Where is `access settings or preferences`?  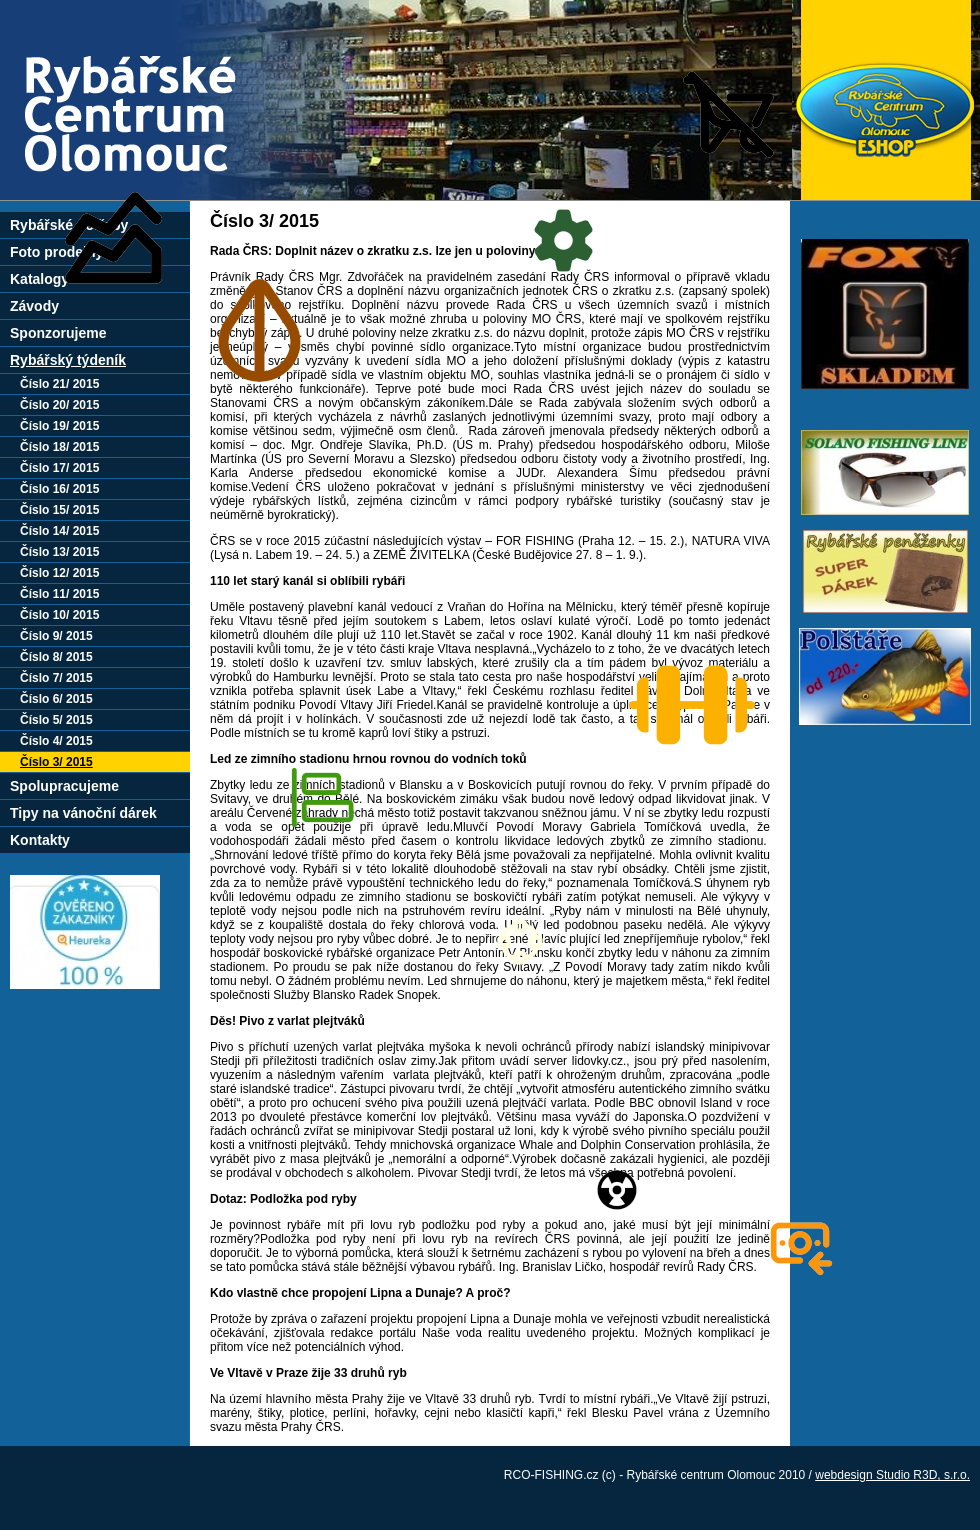 access settings or preferences is located at coordinates (563, 240).